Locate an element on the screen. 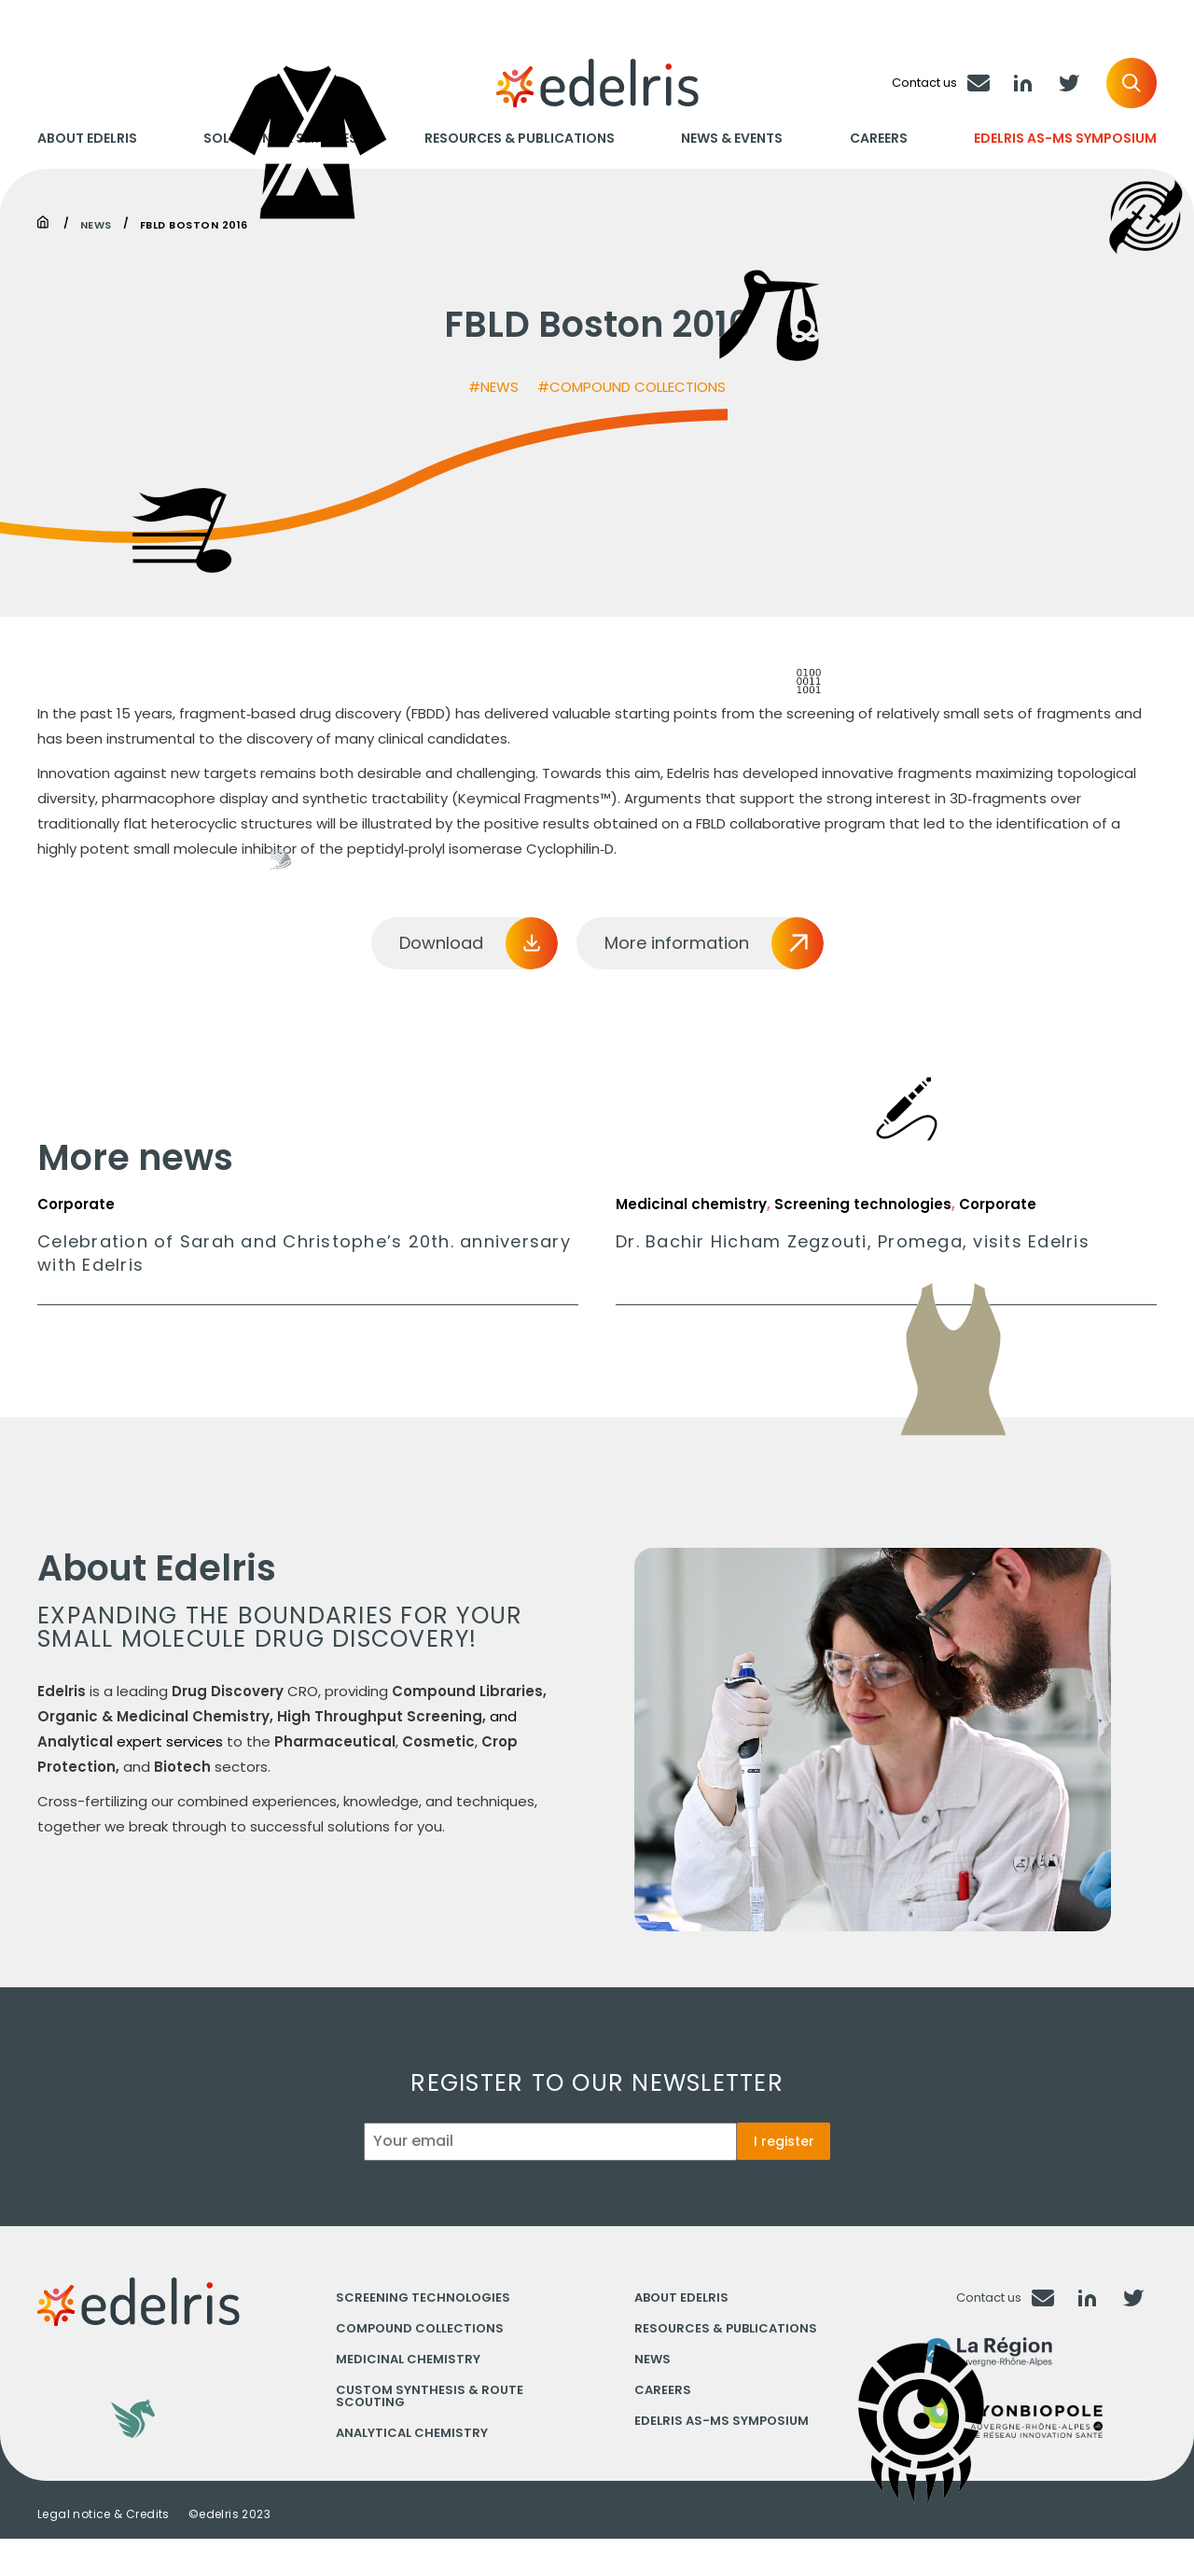 The height and width of the screenshot is (2576, 1194). access computing or data processing features is located at coordinates (809, 681).